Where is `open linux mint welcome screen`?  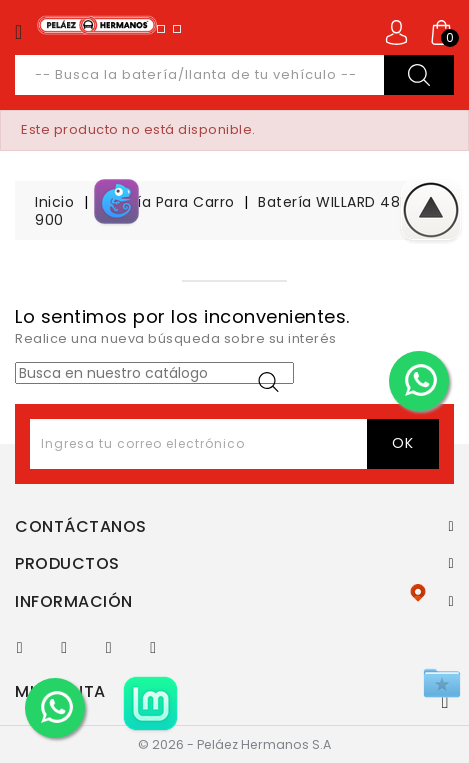 open linux mint welcome screen is located at coordinates (150, 703).